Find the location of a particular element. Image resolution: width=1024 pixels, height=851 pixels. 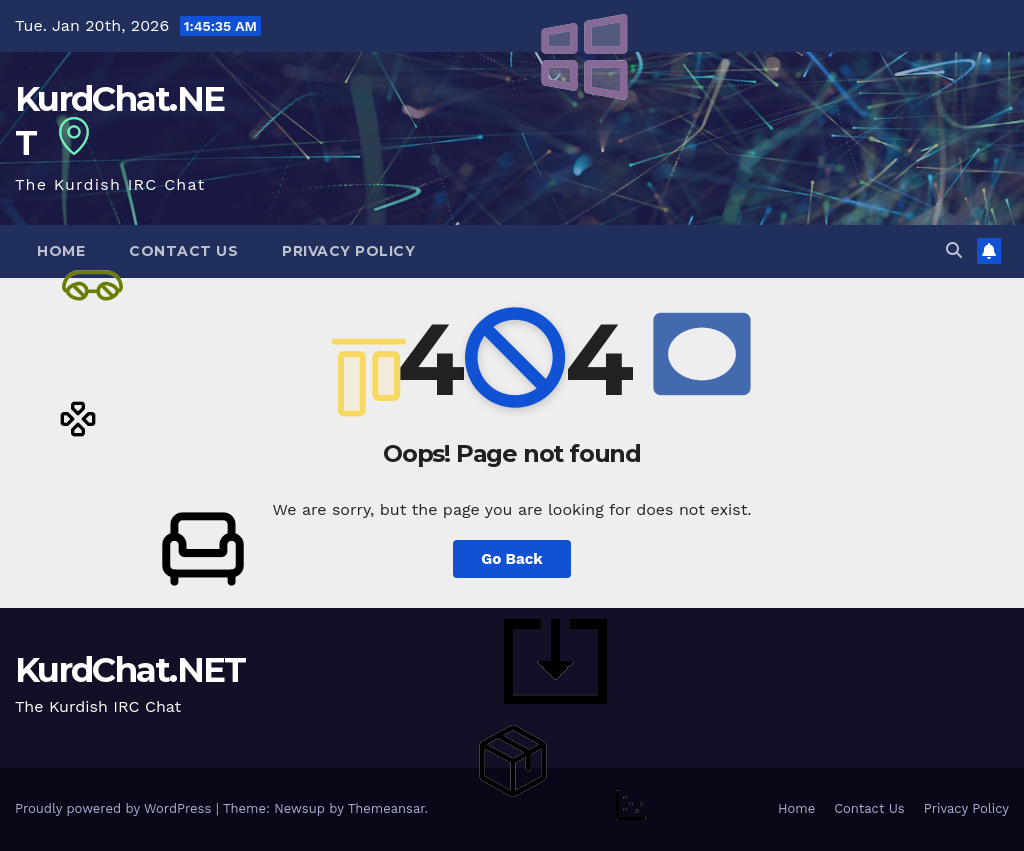

view scatter plot data is located at coordinates (631, 805).